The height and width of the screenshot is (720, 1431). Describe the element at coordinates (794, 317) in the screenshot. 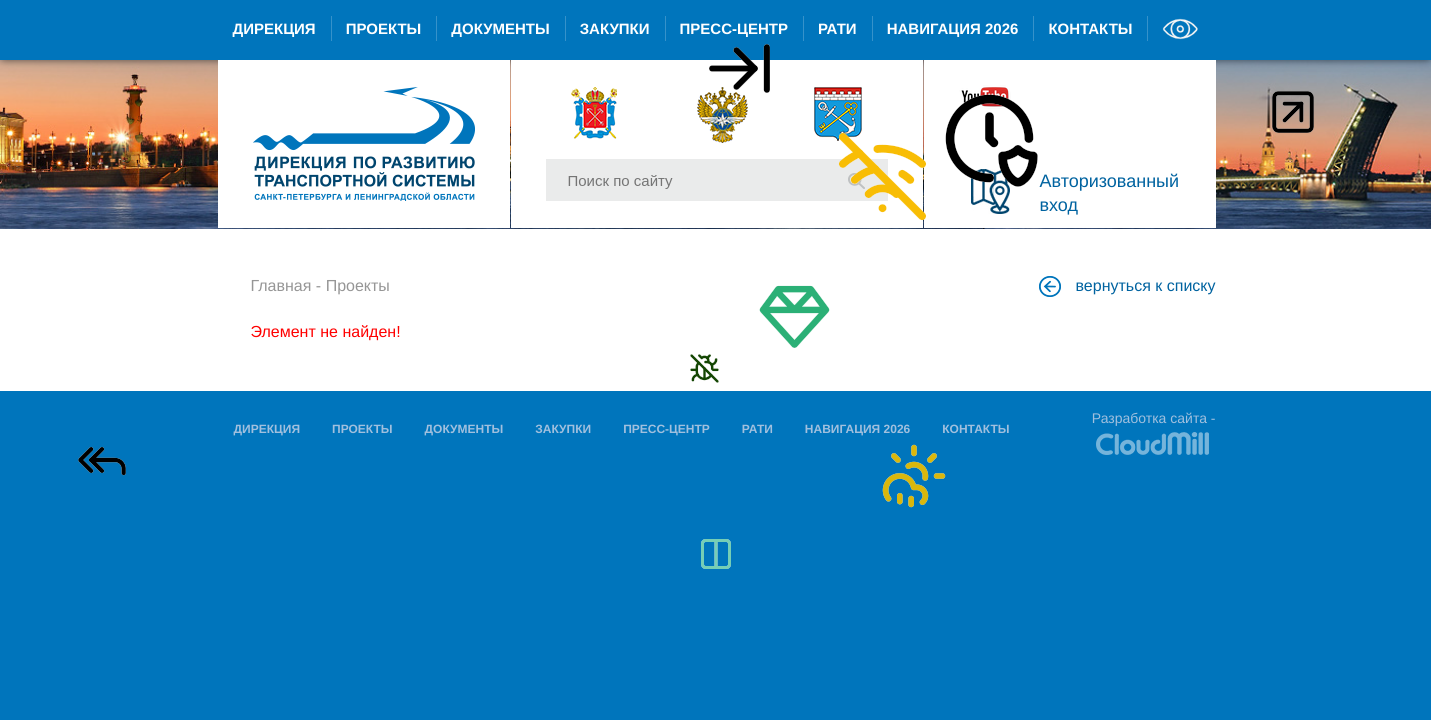

I see `view premium or exclusive content` at that location.